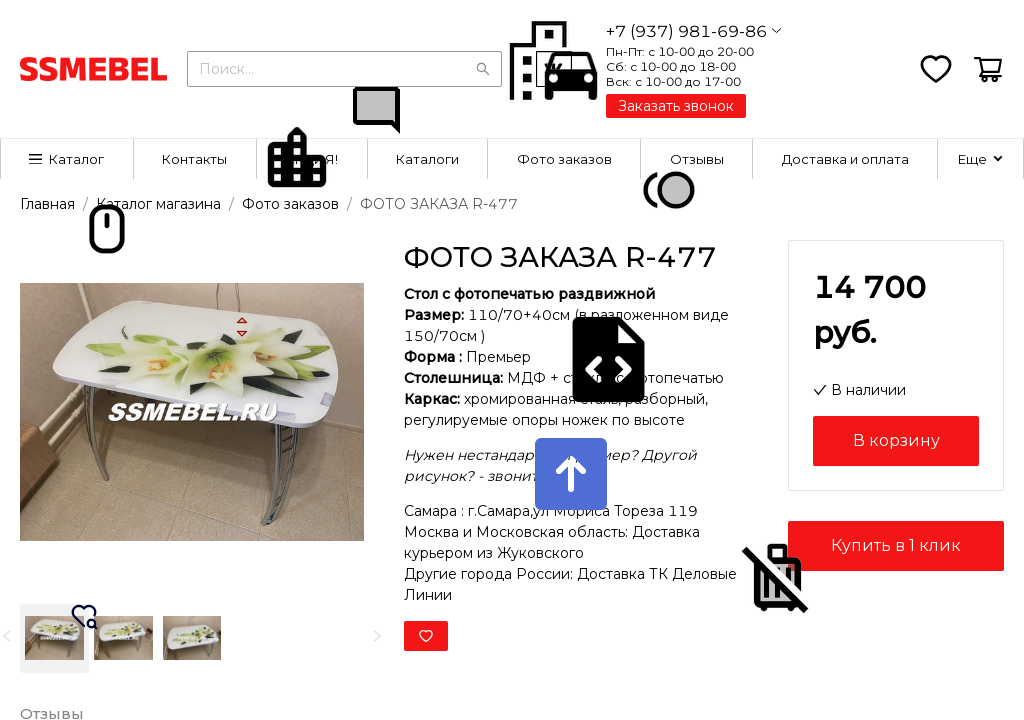 The height and width of the screenshot is (720, 1024). Describe the element at coordinates (242, 327) in the screenshot. I see `expand or collapse a dropdown menu` at that location.